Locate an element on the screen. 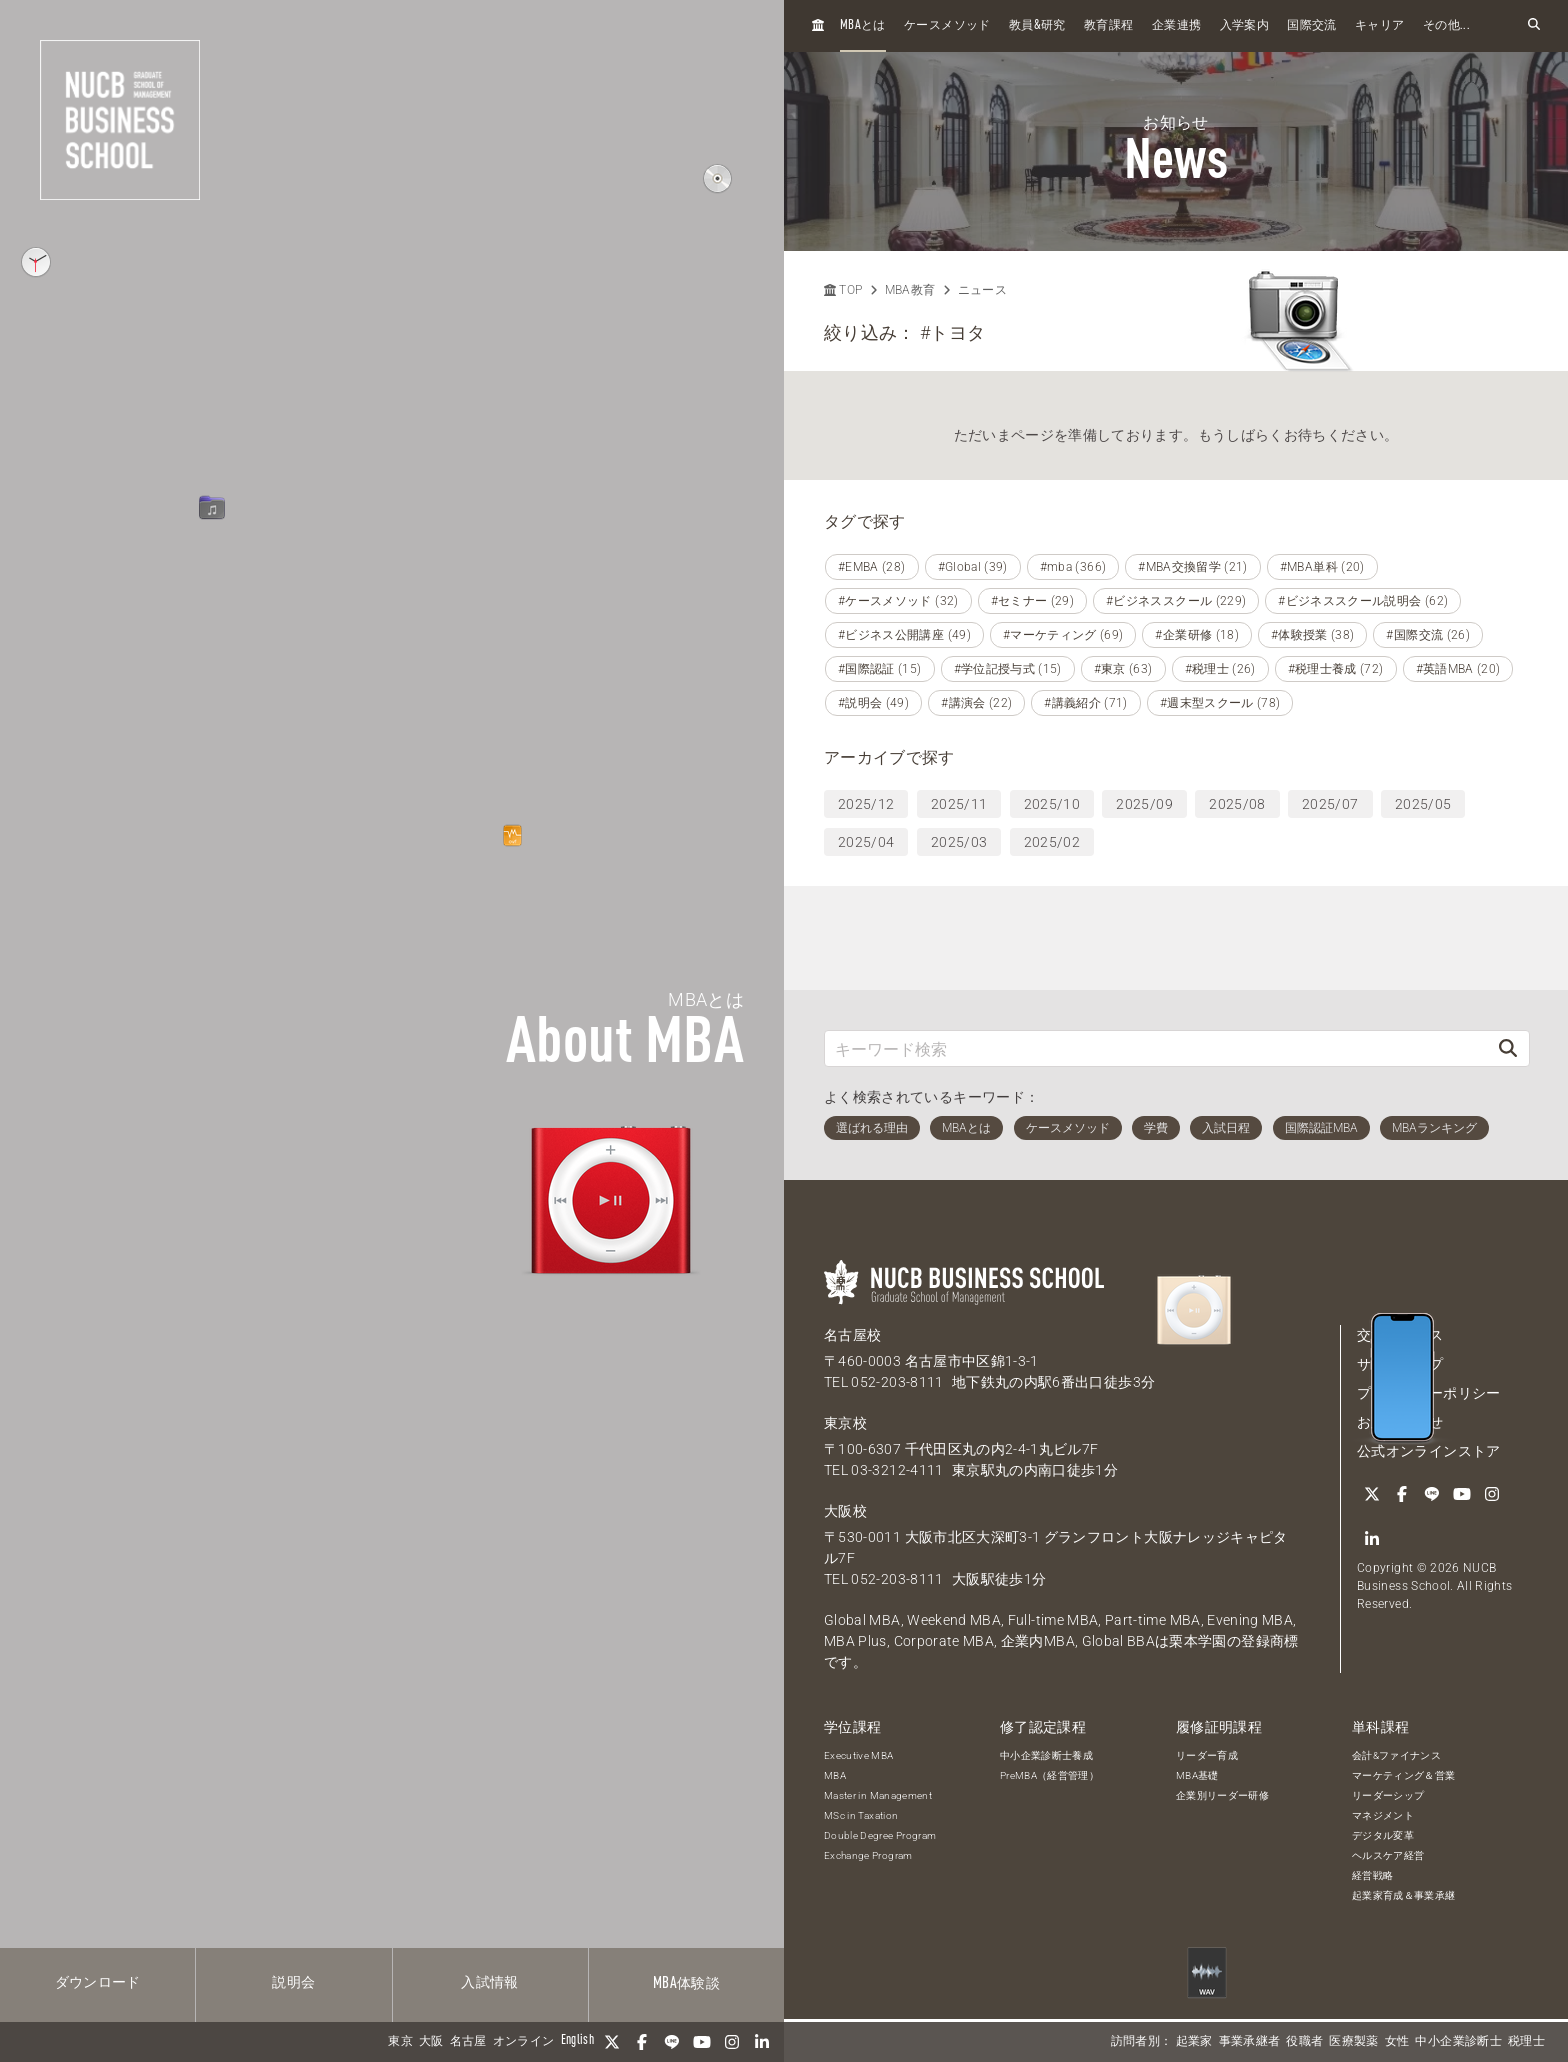 This screenshot has width=1568, height=2062. iPod shuffle device in gold color is located at coordinates (1194, 1310).